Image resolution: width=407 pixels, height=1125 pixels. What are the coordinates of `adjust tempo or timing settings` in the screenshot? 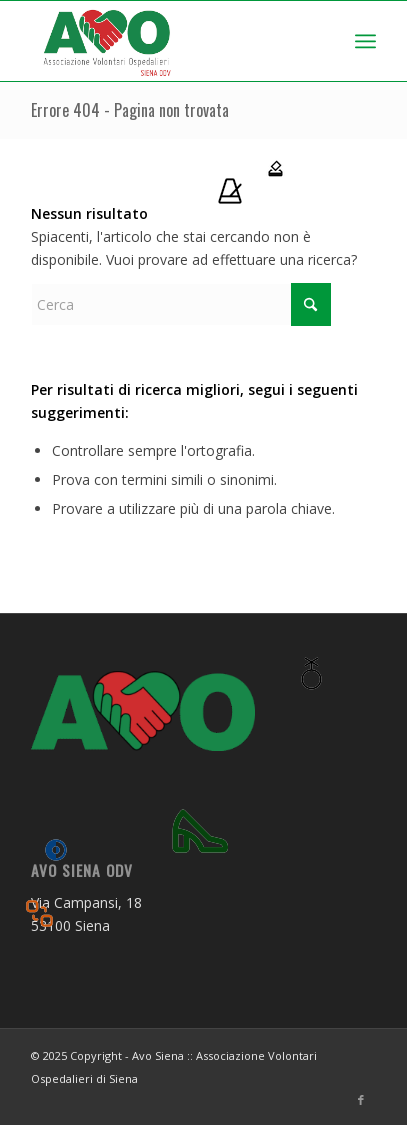 It's located at (230, 191).